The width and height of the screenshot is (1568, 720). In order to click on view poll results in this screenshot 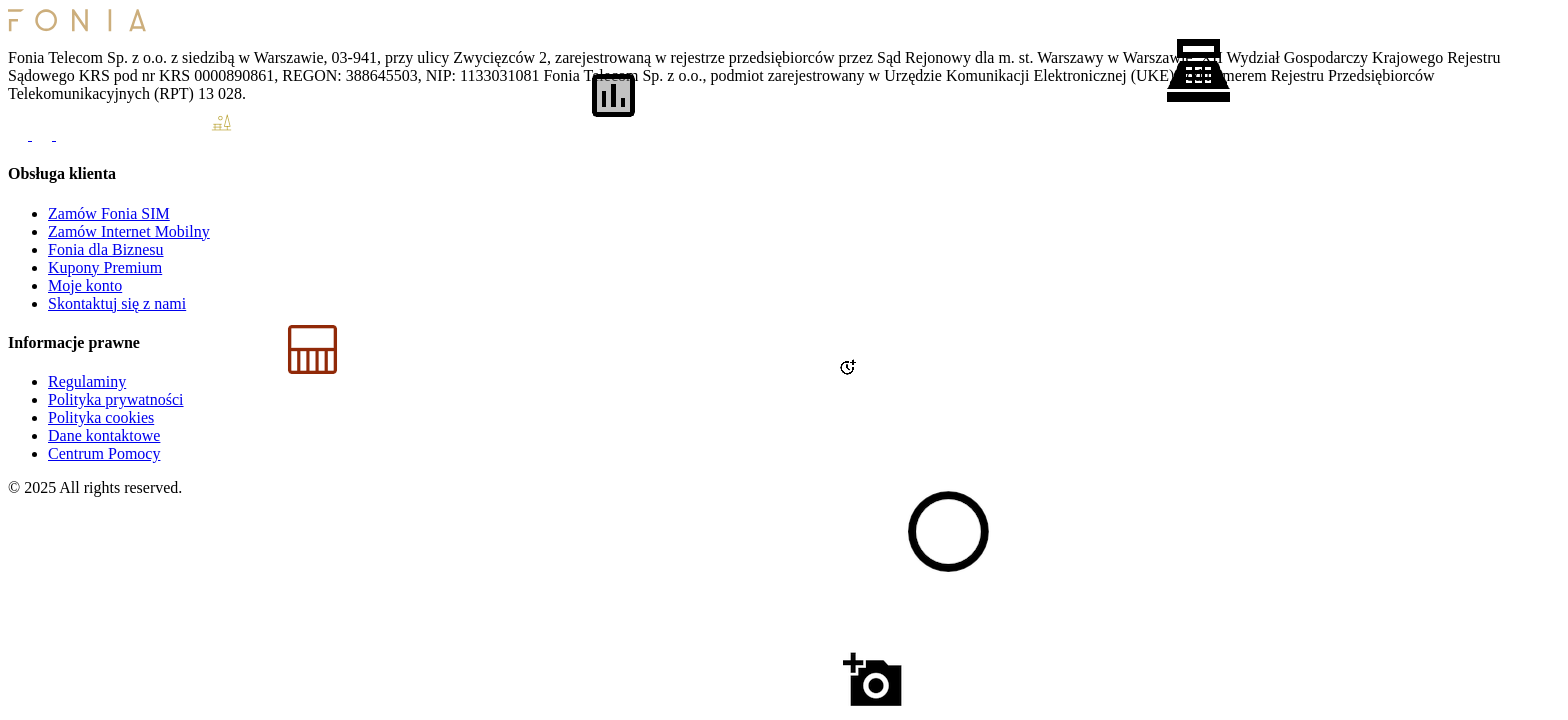, I will do `click(613, 95)`.